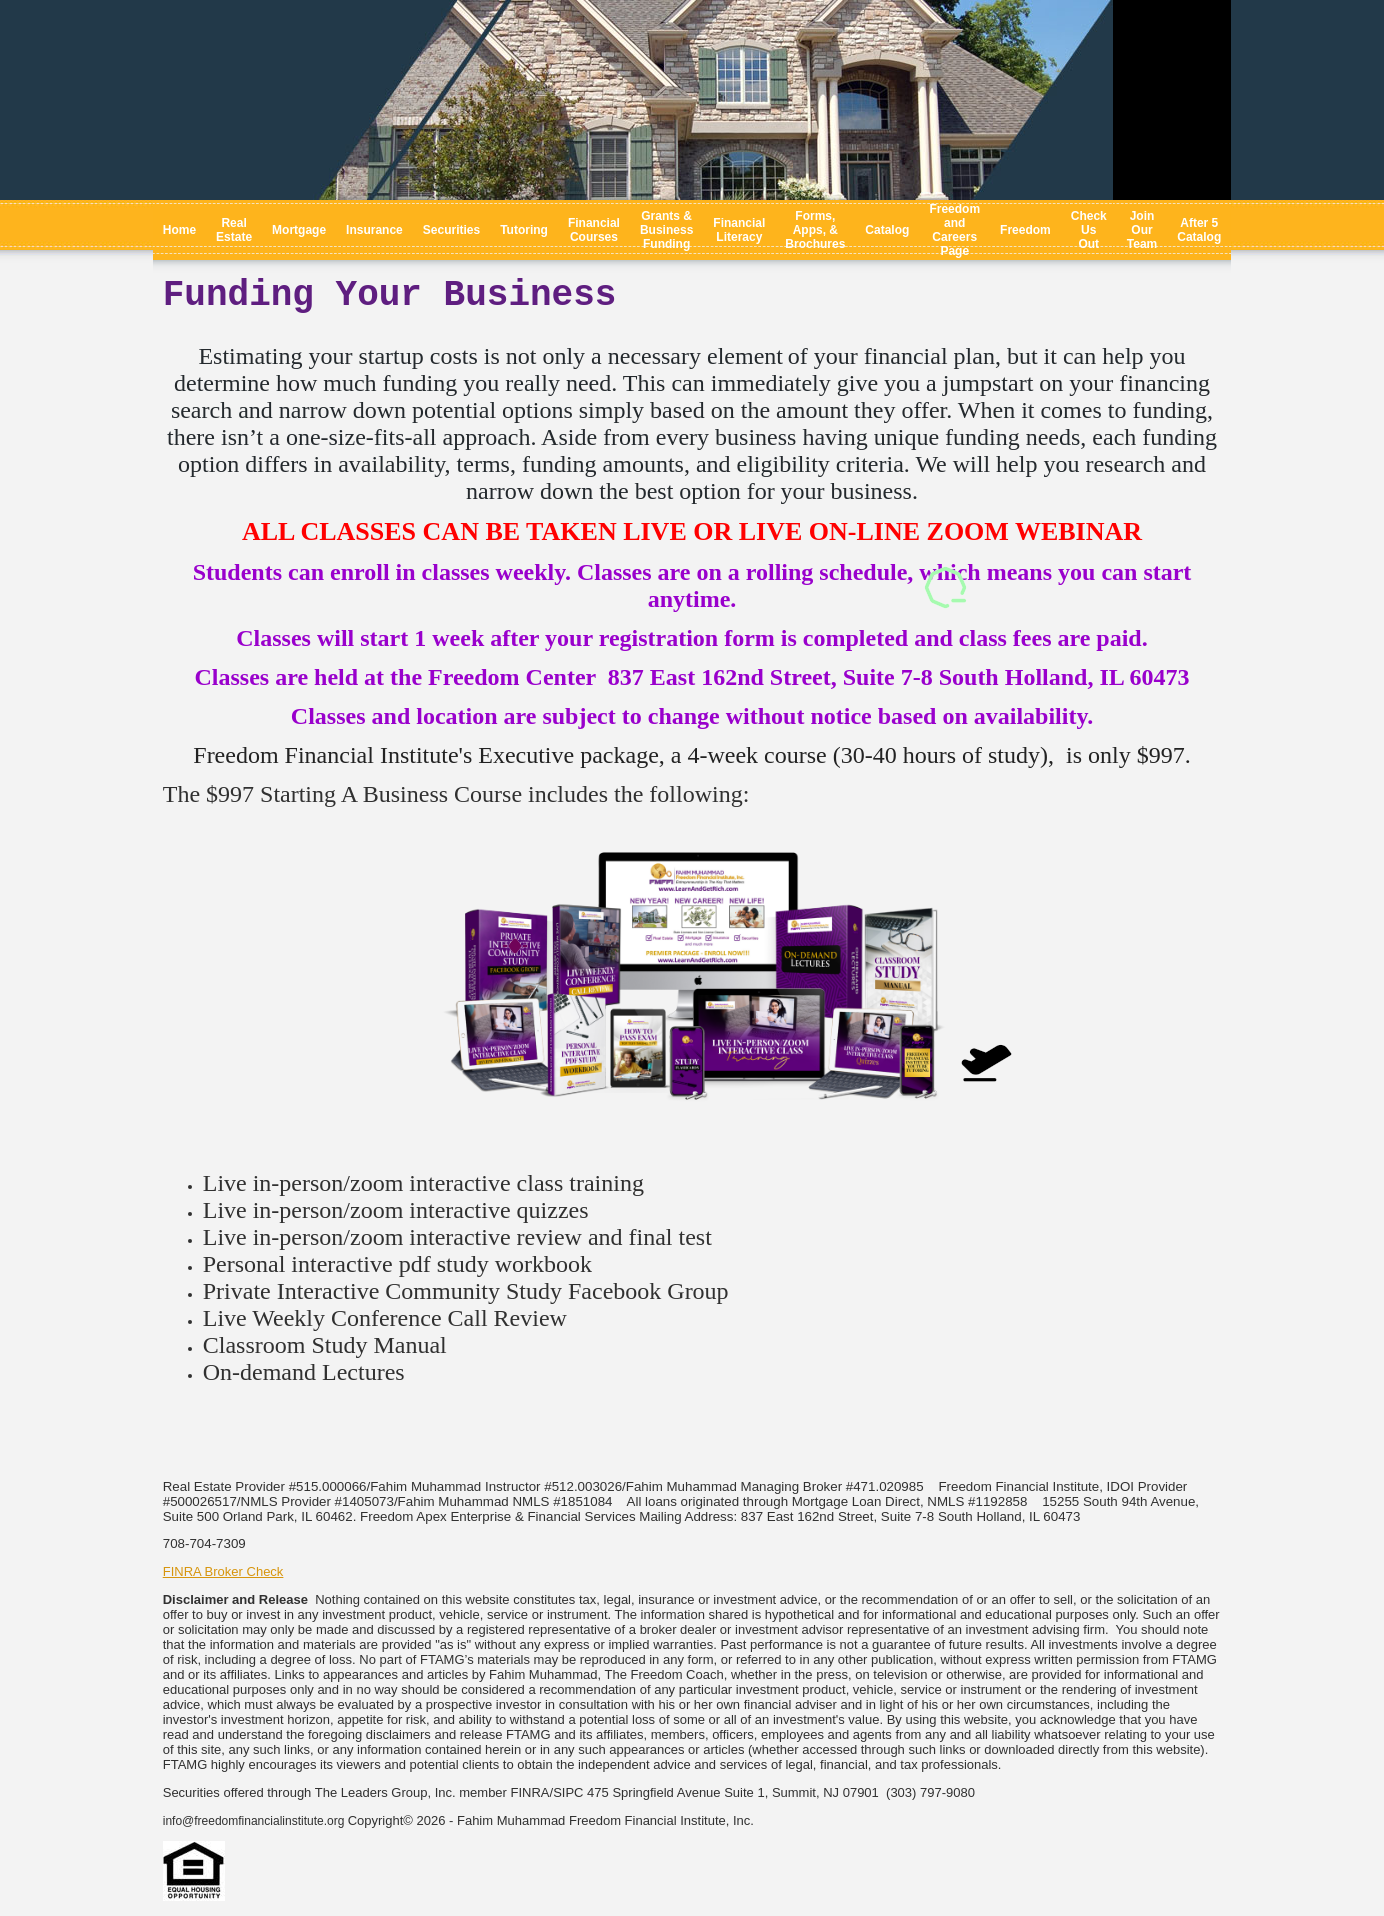  What do you see at coordinates (986, 1061) in the screenshot?
I see `indicates flight departure status` at bounding box center [986, 1061].